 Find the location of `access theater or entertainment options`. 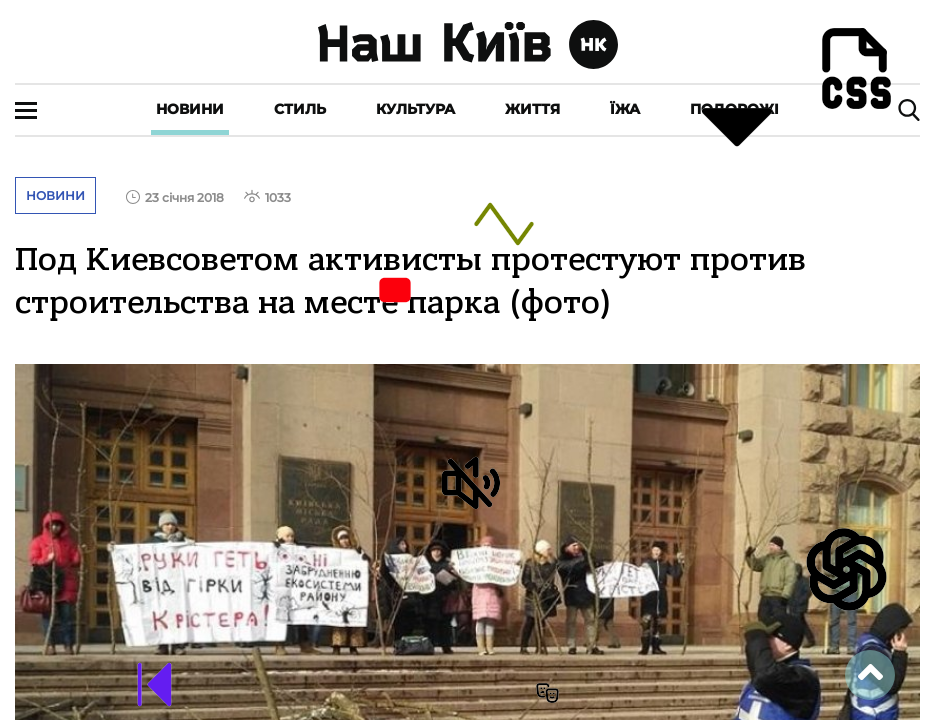

access theater or entertainment options is located at coordinates (547, 692).